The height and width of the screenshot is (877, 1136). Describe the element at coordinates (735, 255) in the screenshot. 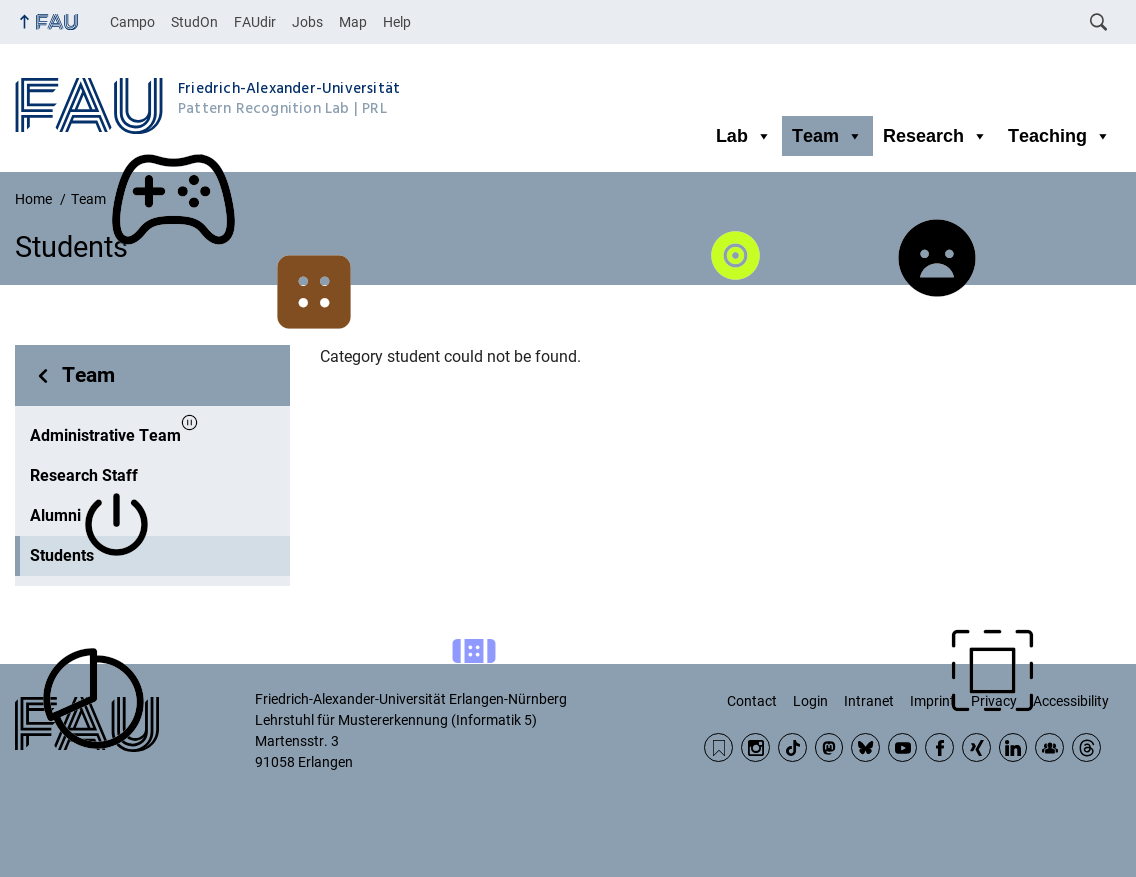

I see `play or access music library` at that location.